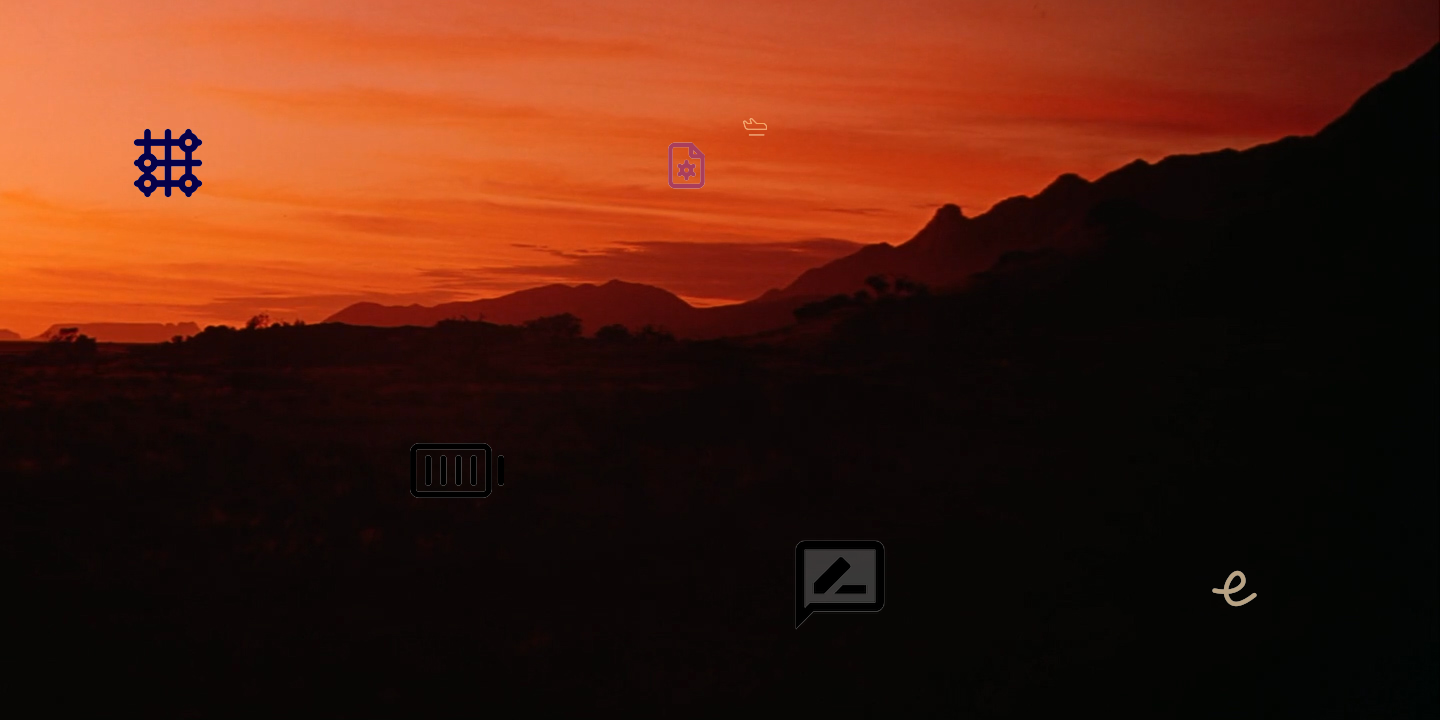  What do you see at coordinates (686, 165) in the screenshot?
I see `access file settings or preferences` at bounding box center [686, 165].